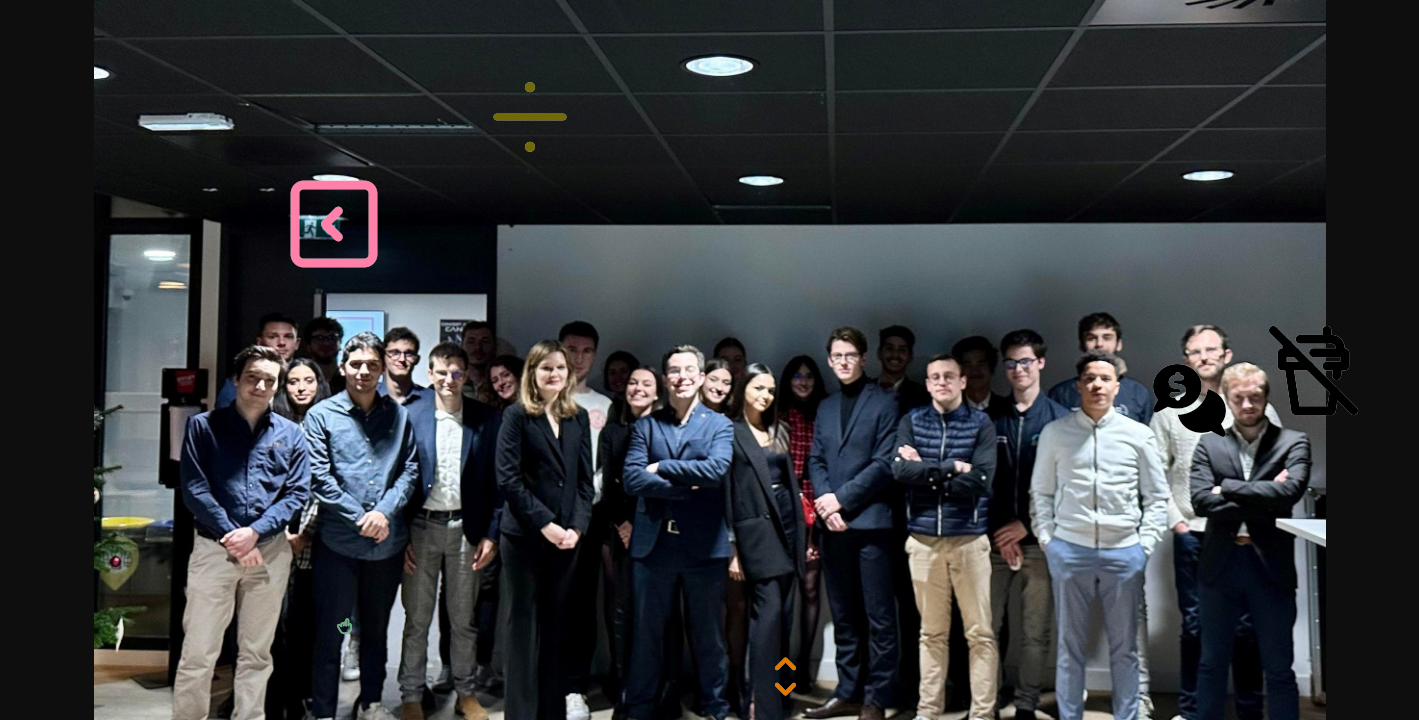 This screenshot has height=720, width=1419. What do you see at coordinates (785, 676) in the screenshot?
I see `expand or collapse a dropdown menu` at bounding box center [785, 676].